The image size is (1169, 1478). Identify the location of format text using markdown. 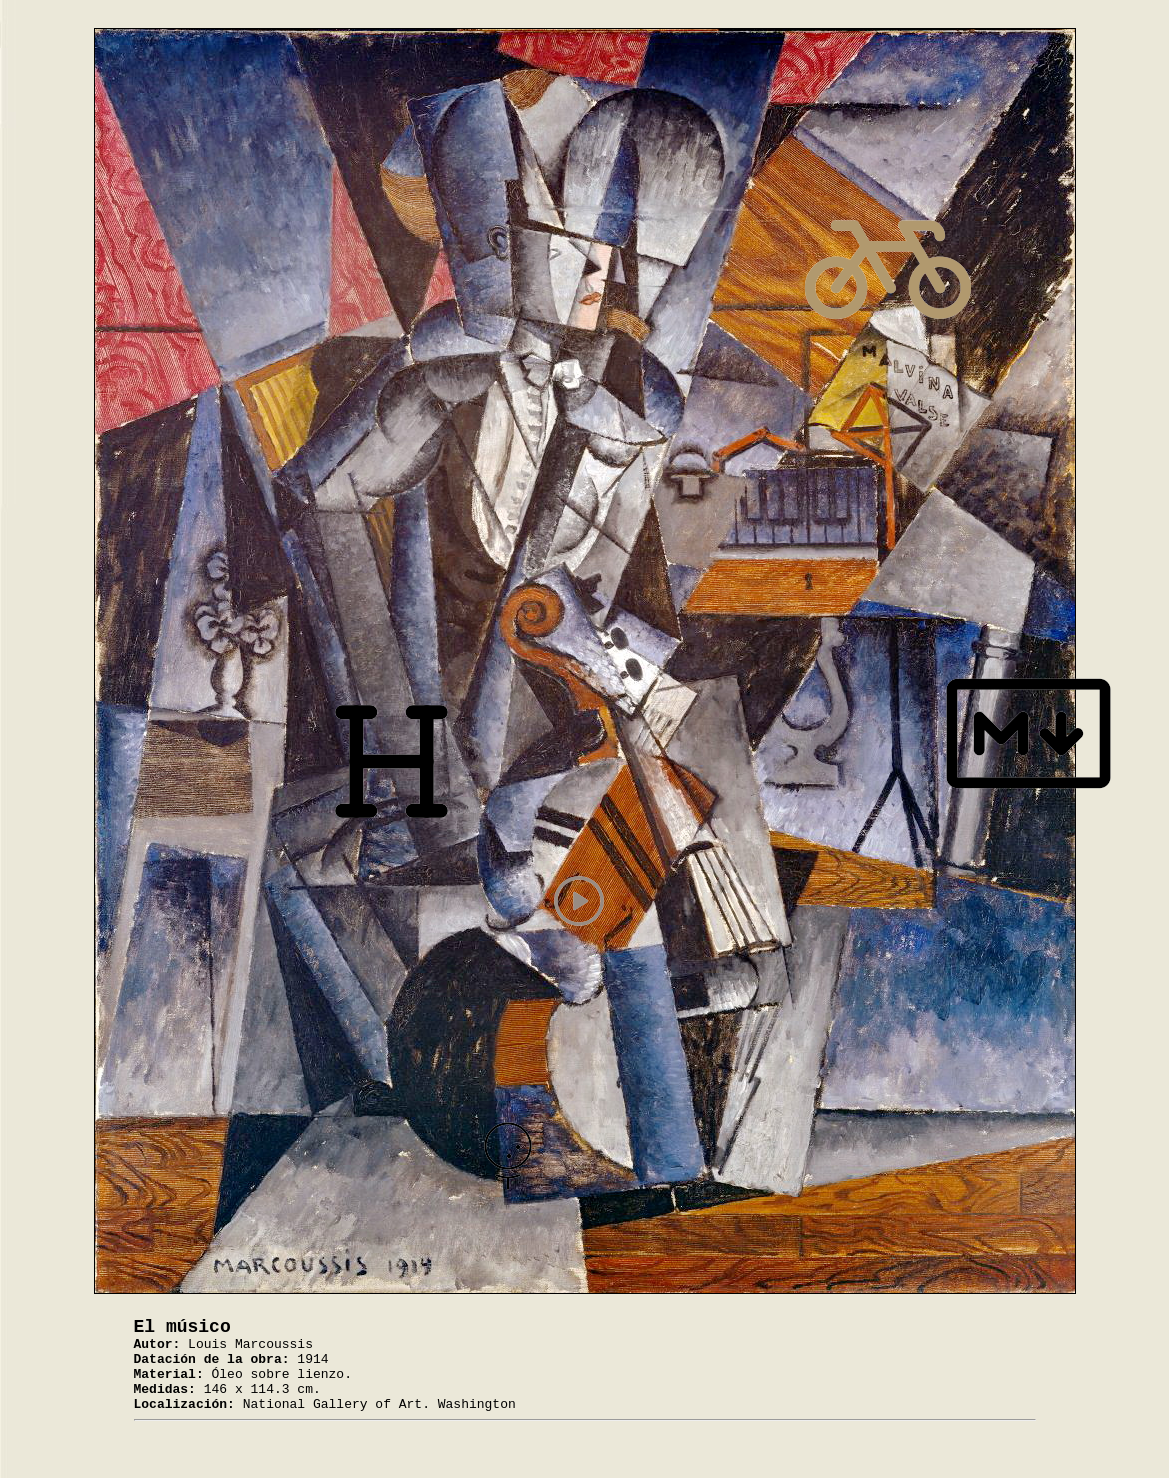
(1028, 733).